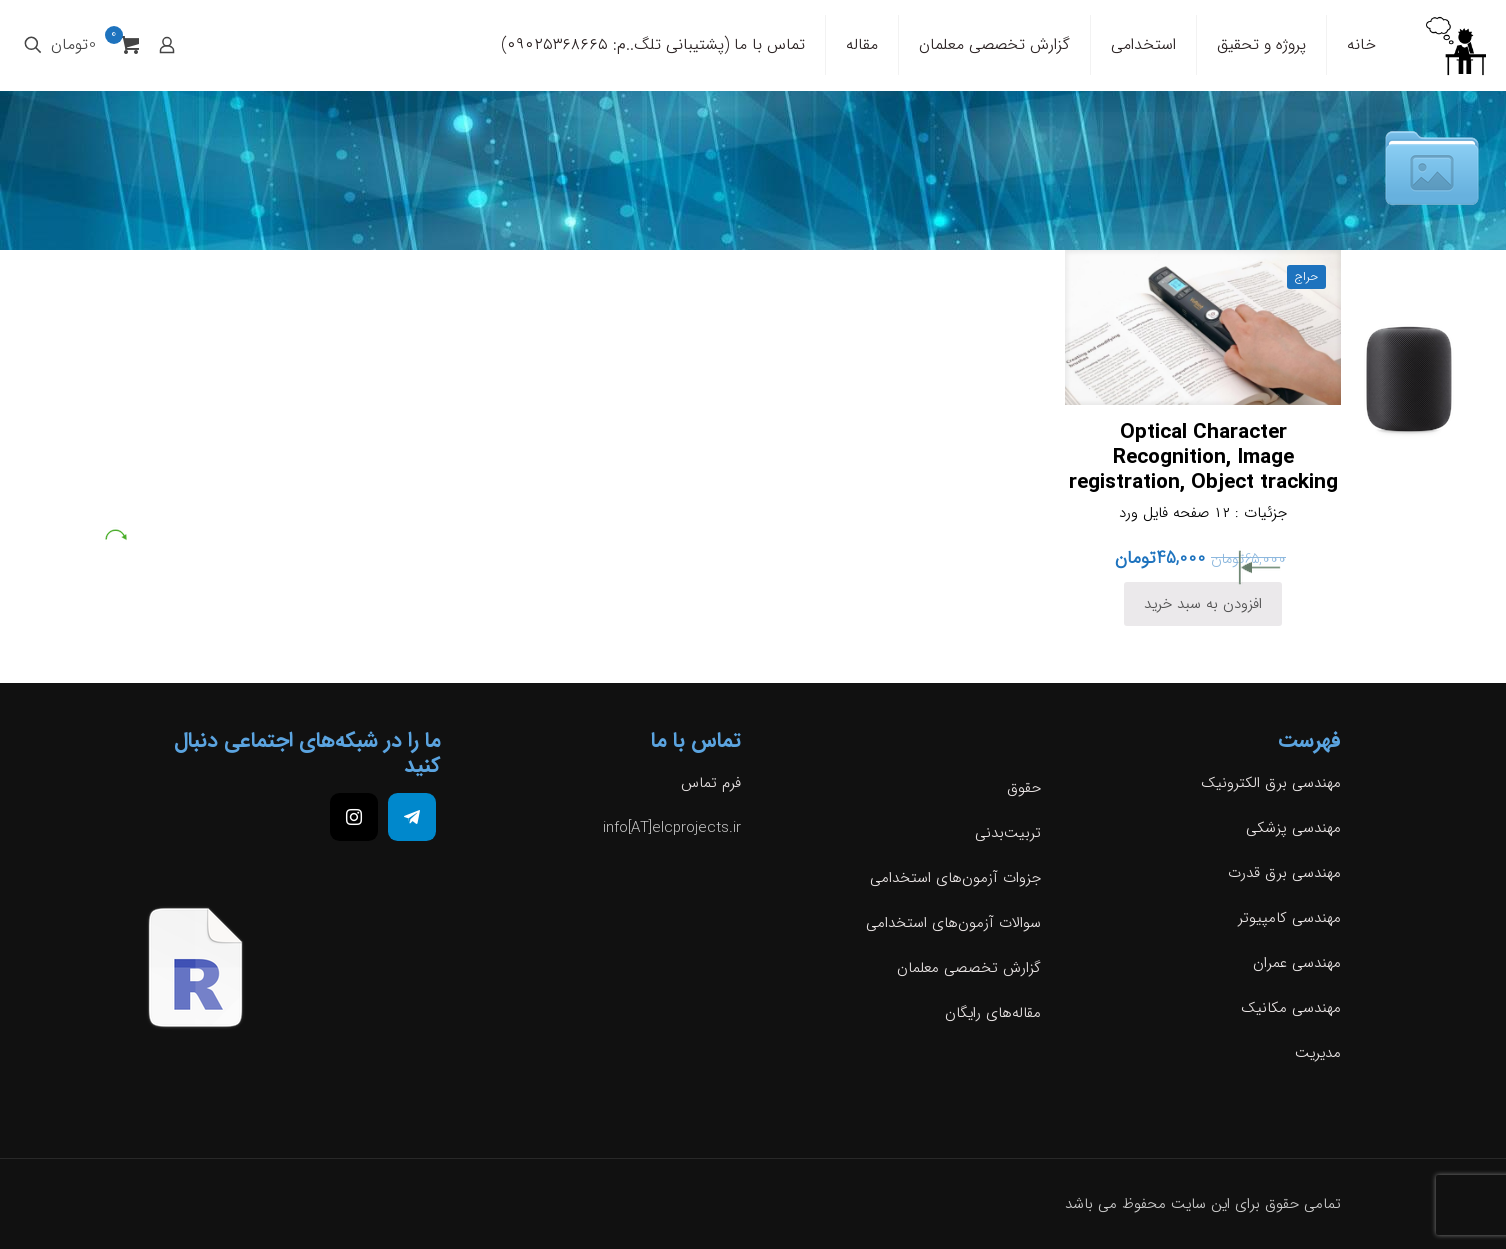 The image size is (1506, 1249). What do you see at coordinates (195, 967) in the screenshot?
I see `an R programming language source file` at bounding box center [195, 967].